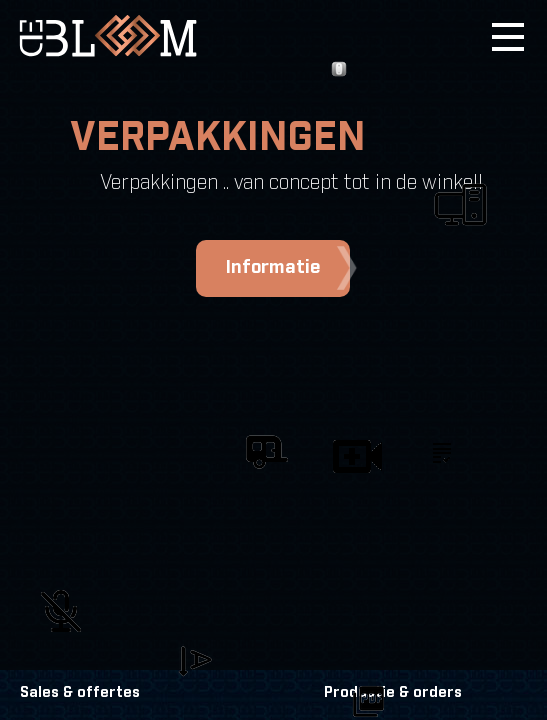  What do you see at coordinates (357, 456) in the screenshot?
I see `start a new video call` at bounding box center [357, 456].